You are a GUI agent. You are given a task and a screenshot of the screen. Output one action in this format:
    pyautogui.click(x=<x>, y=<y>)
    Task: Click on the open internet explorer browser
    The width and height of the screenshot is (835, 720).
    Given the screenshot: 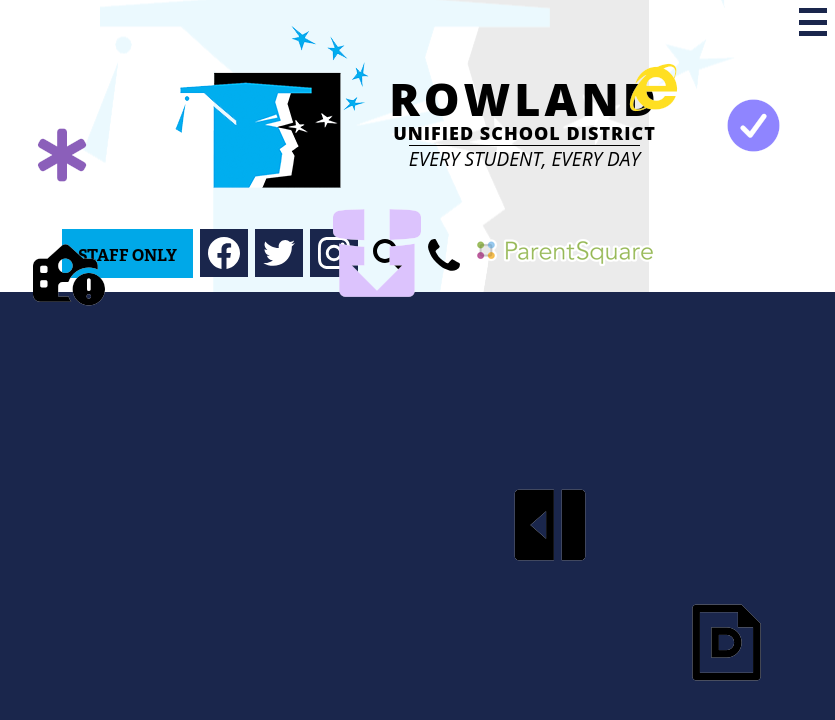 What is the action you would take?
    pyautogui.click(x=653, y=87)
    